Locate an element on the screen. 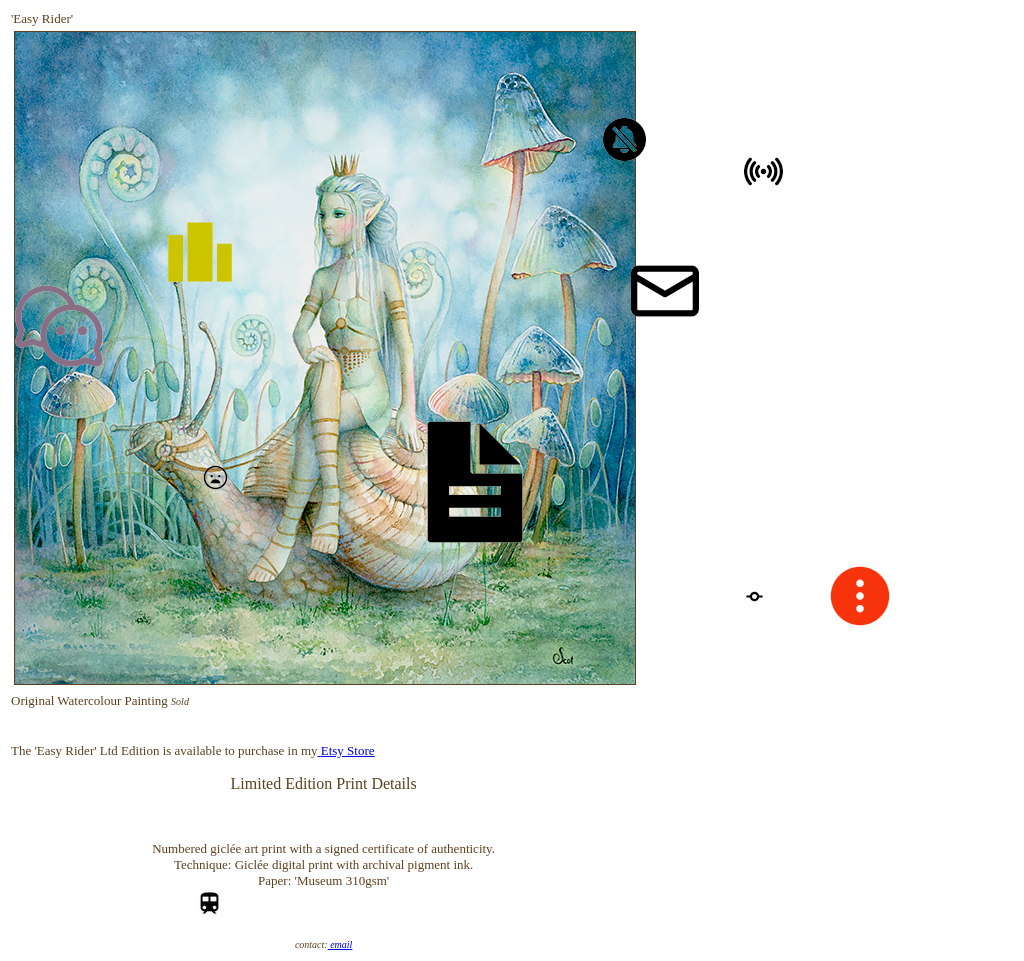 The image size is (1024, 961). view document details is located at coordinates (475, 482).